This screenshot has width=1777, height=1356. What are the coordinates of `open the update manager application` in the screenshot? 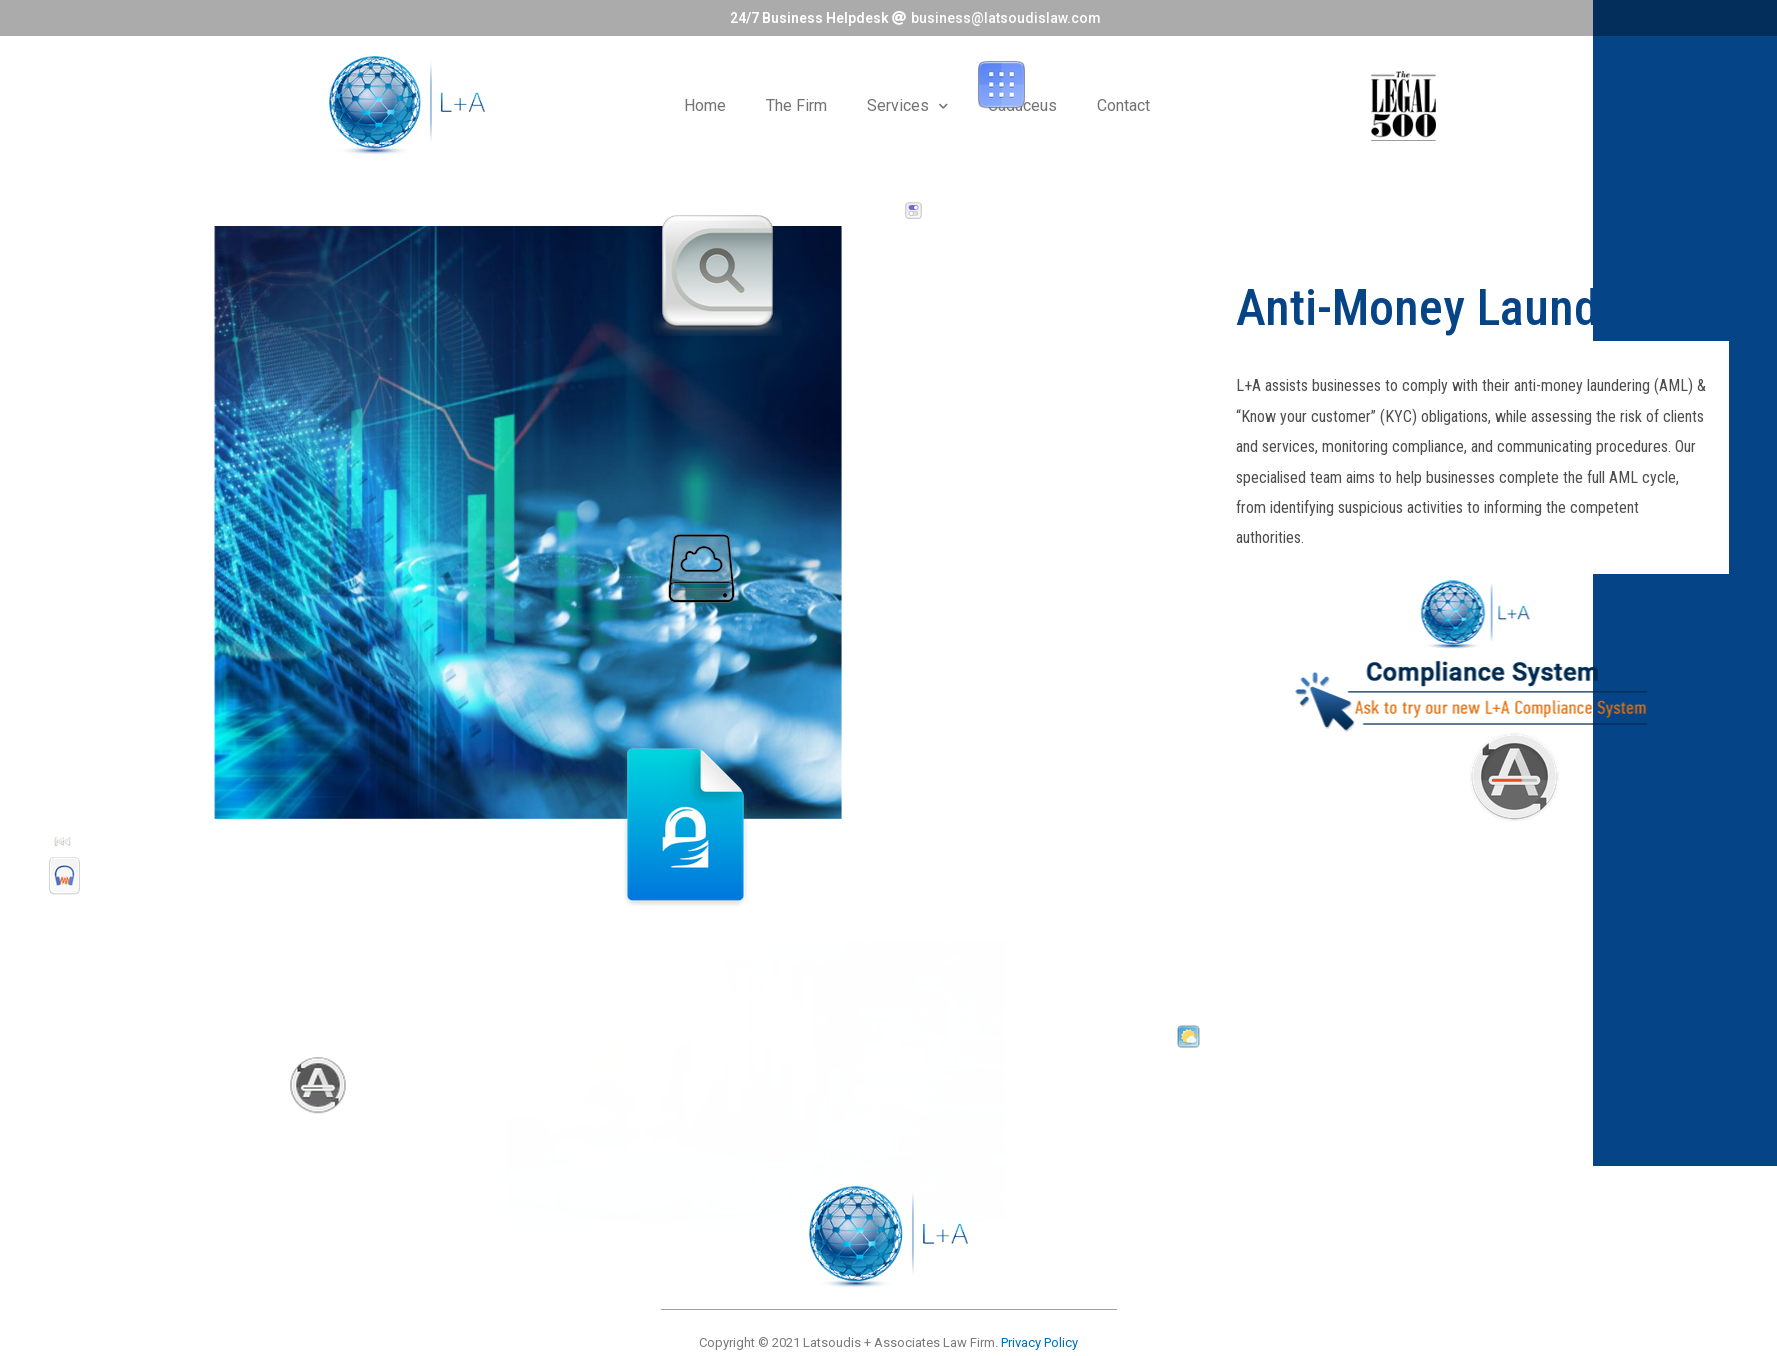 It's located at (1514, 776).